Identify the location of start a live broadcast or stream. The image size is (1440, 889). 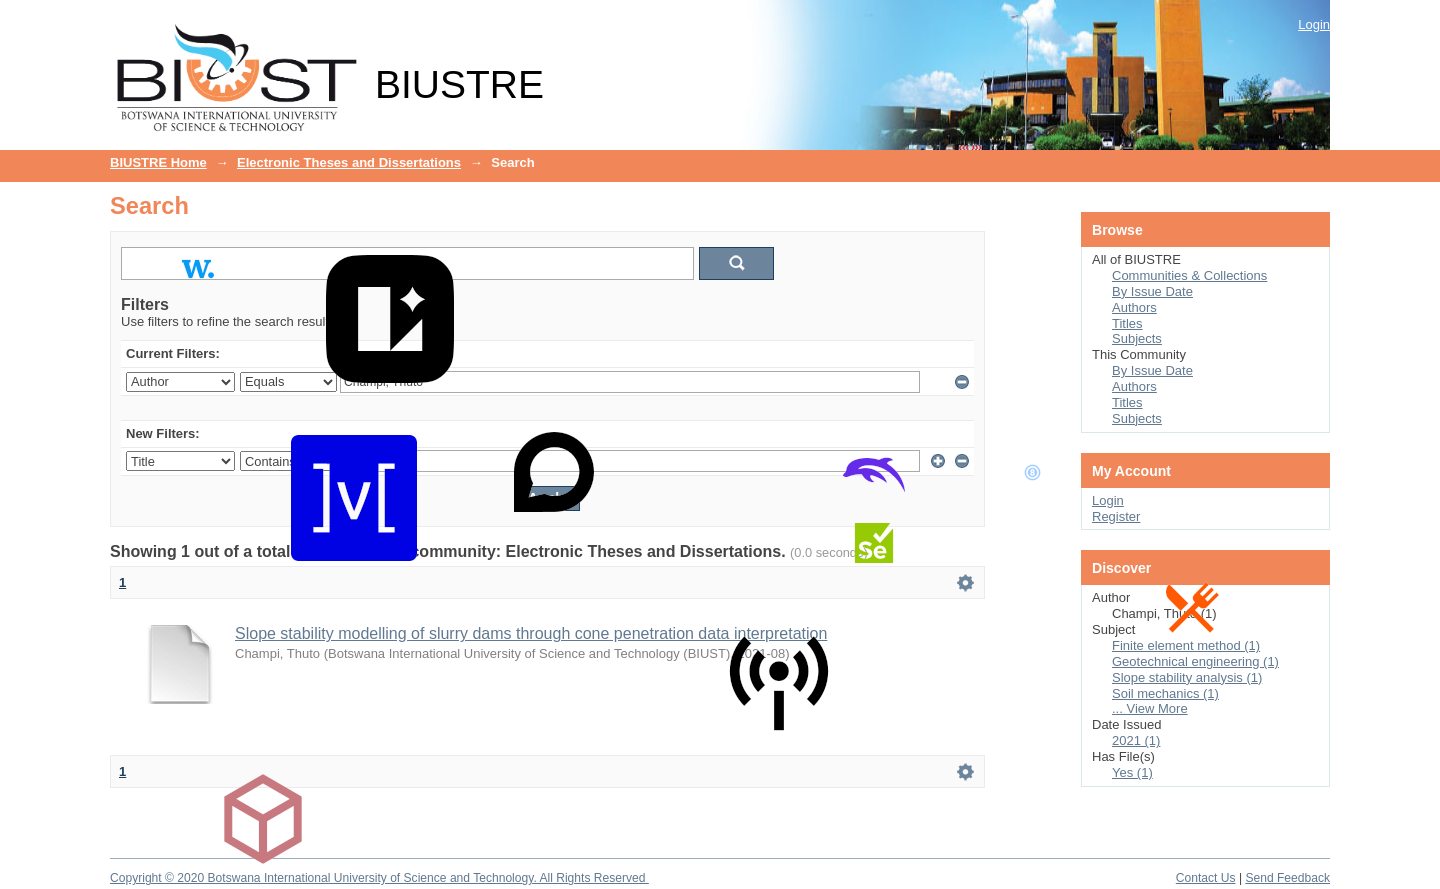
(779, 681).